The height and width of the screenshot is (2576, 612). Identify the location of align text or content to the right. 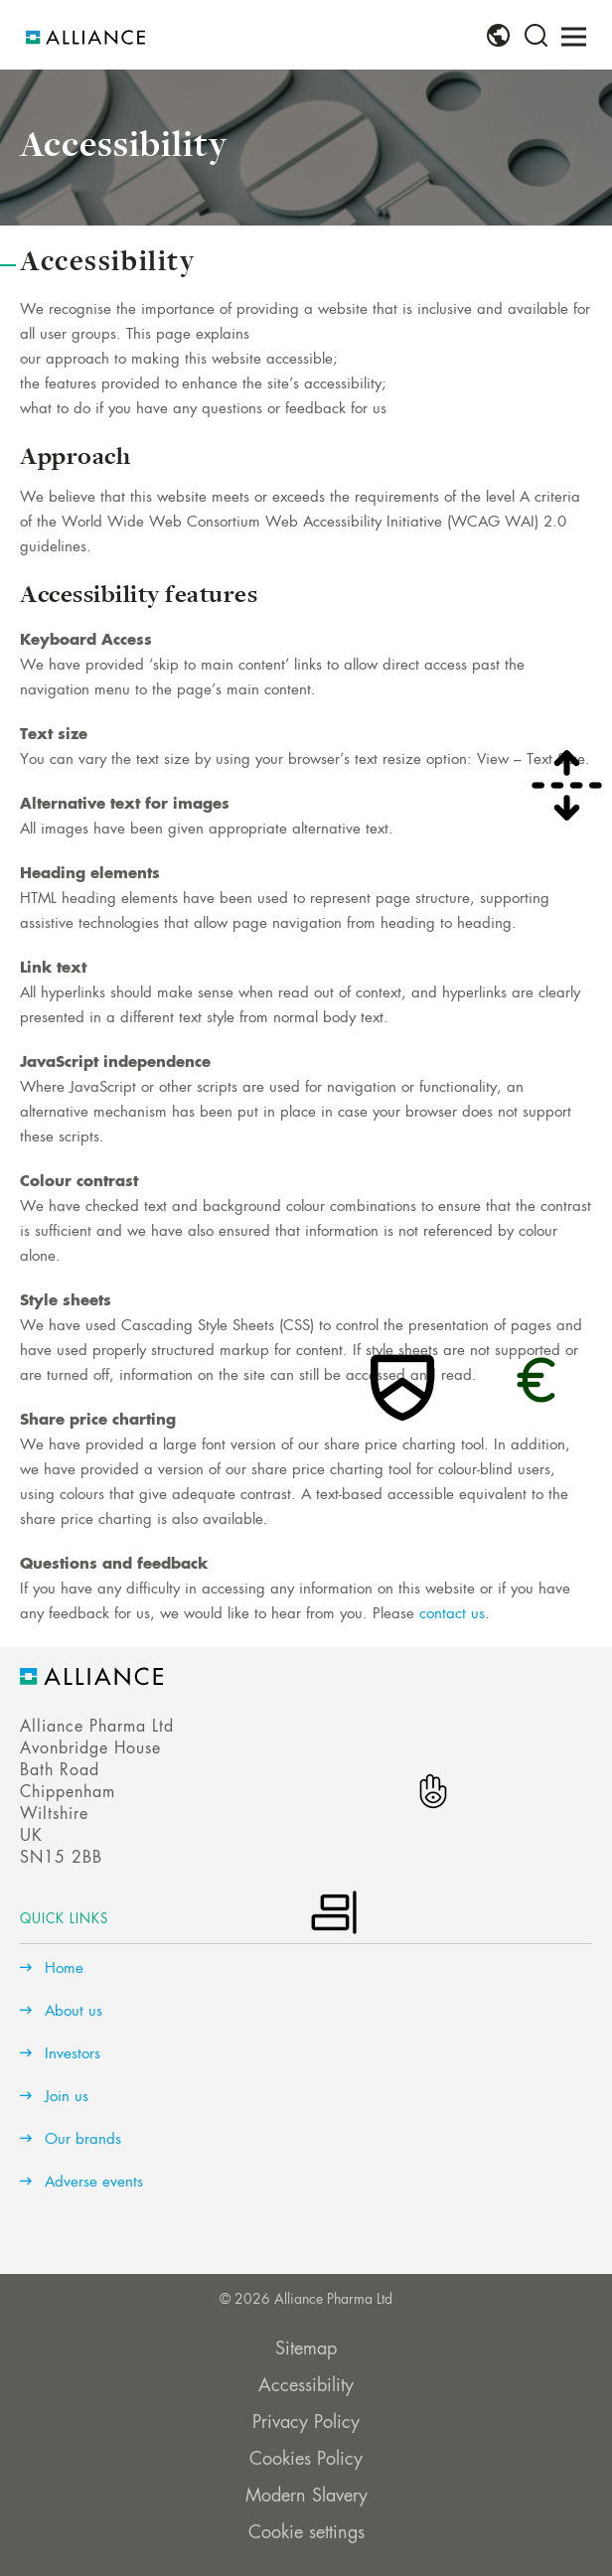
(335, 1912).